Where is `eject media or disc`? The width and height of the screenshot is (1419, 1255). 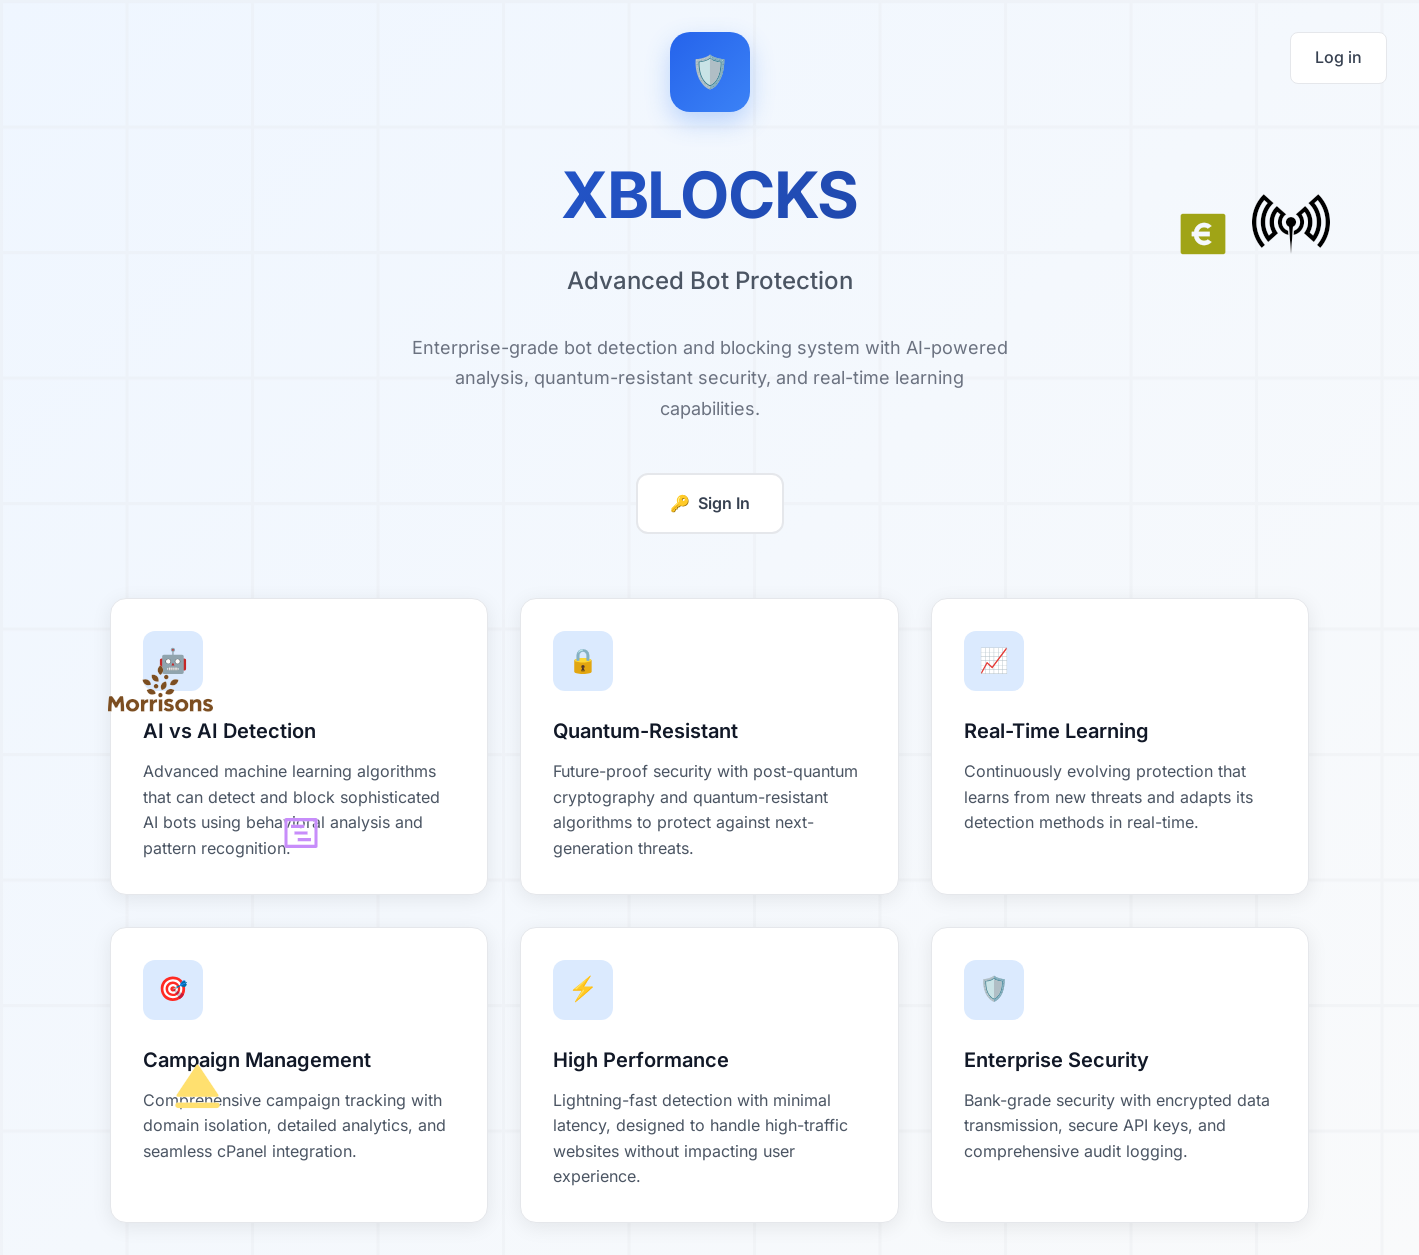 eject media or disc is located at coordinates (197, 1088).